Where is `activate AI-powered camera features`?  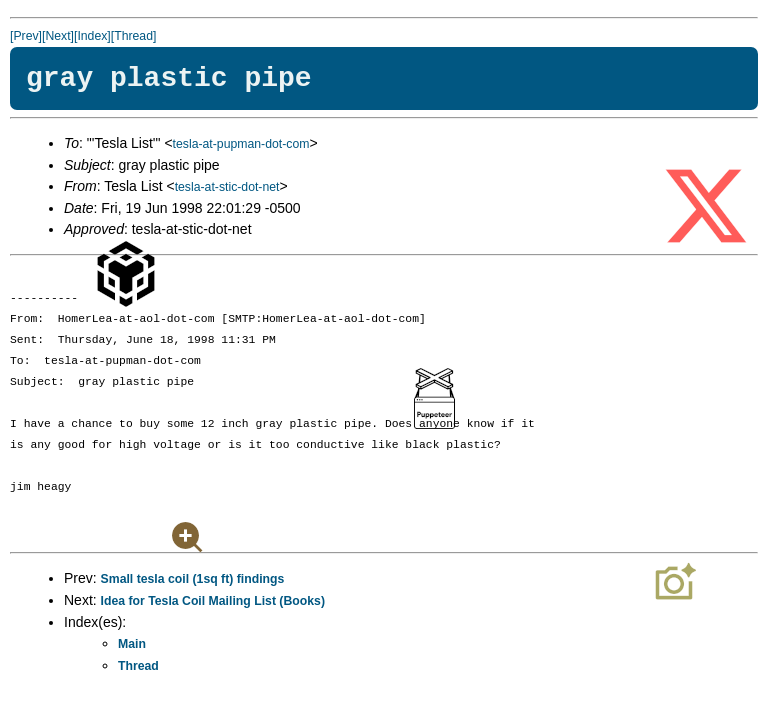 activate AI-powered camera features is located at coordinates (674, 583).